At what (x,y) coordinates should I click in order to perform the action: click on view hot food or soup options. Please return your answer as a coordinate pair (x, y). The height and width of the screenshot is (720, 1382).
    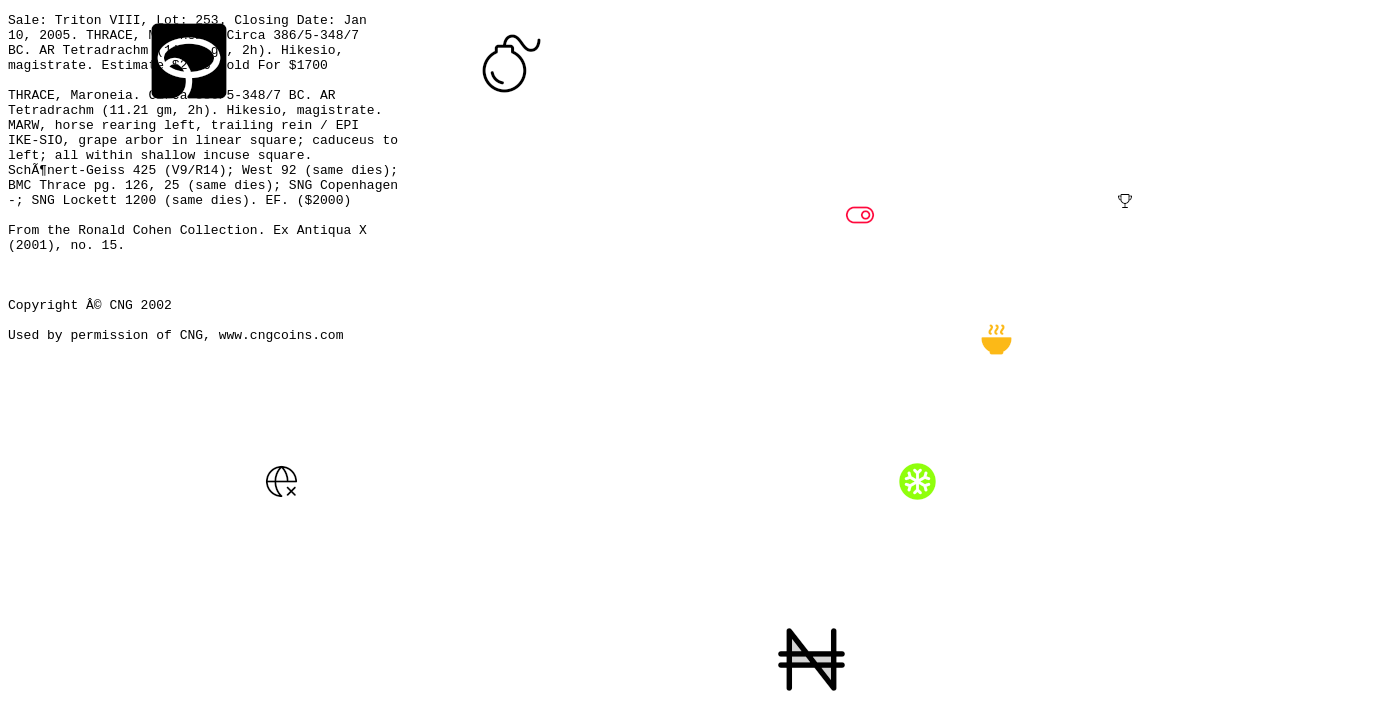
    Looking at the image, I should click on (996, 339).